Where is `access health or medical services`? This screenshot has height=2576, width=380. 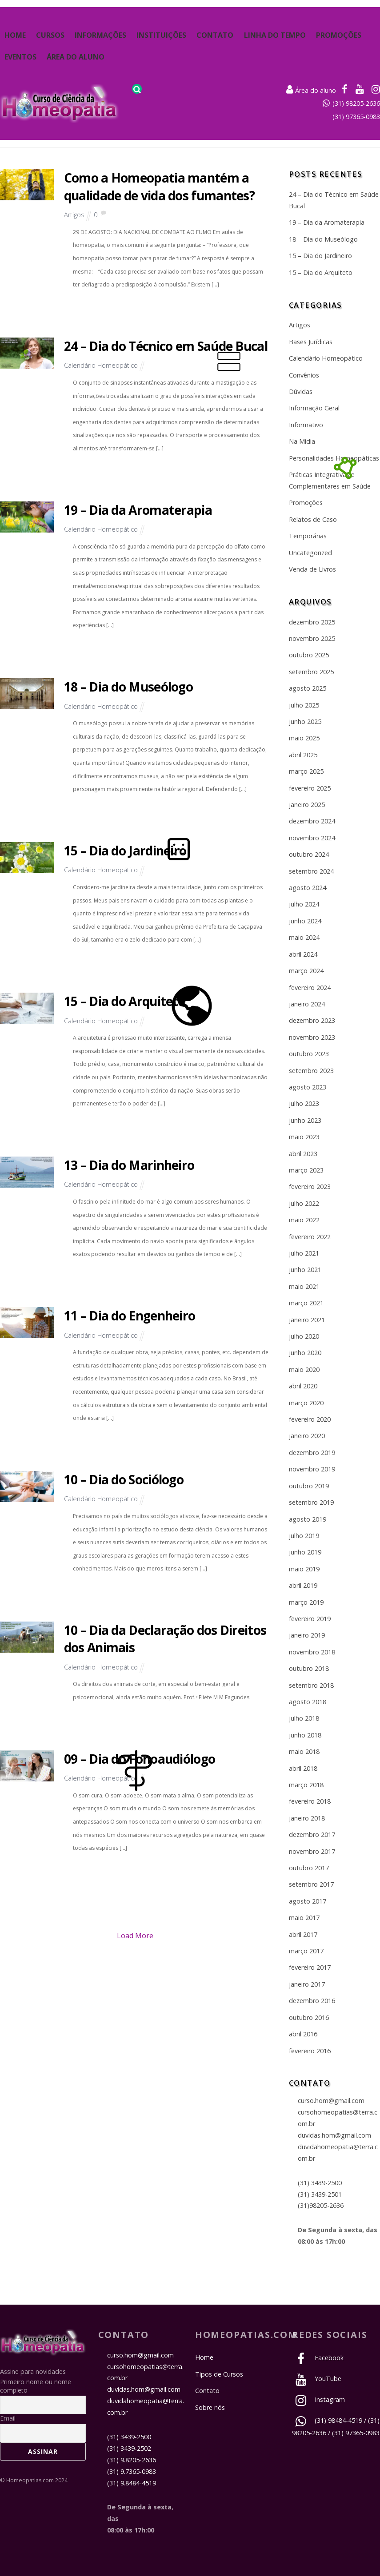 access health or medical services is located at coordinates (136, 1770).